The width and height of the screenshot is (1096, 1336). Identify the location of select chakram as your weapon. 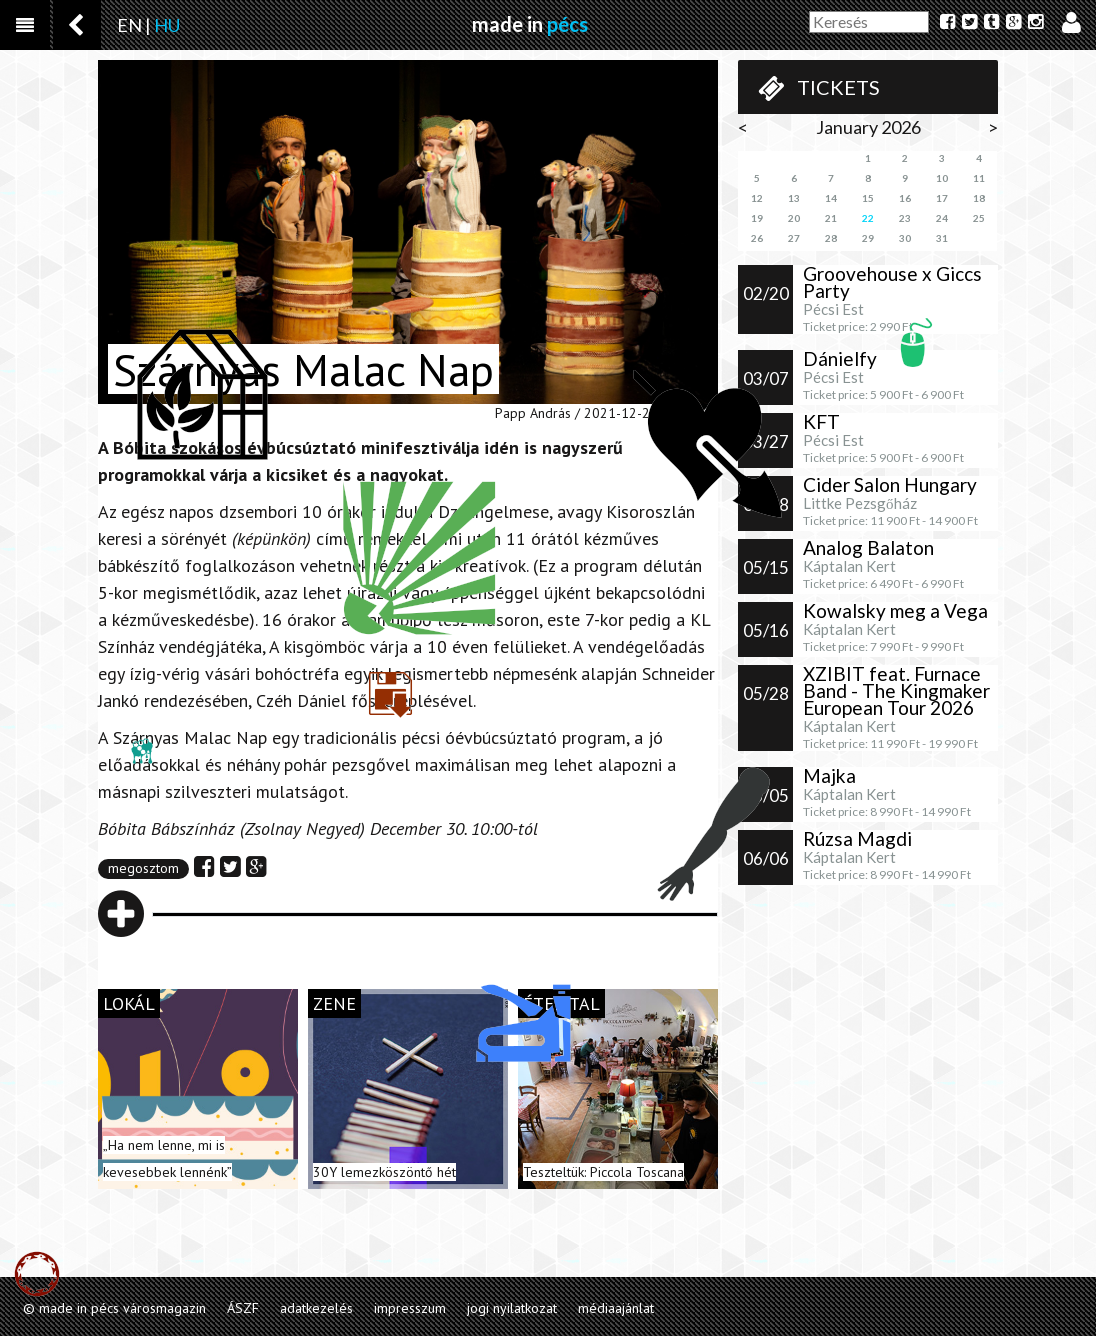
(37, 1274).